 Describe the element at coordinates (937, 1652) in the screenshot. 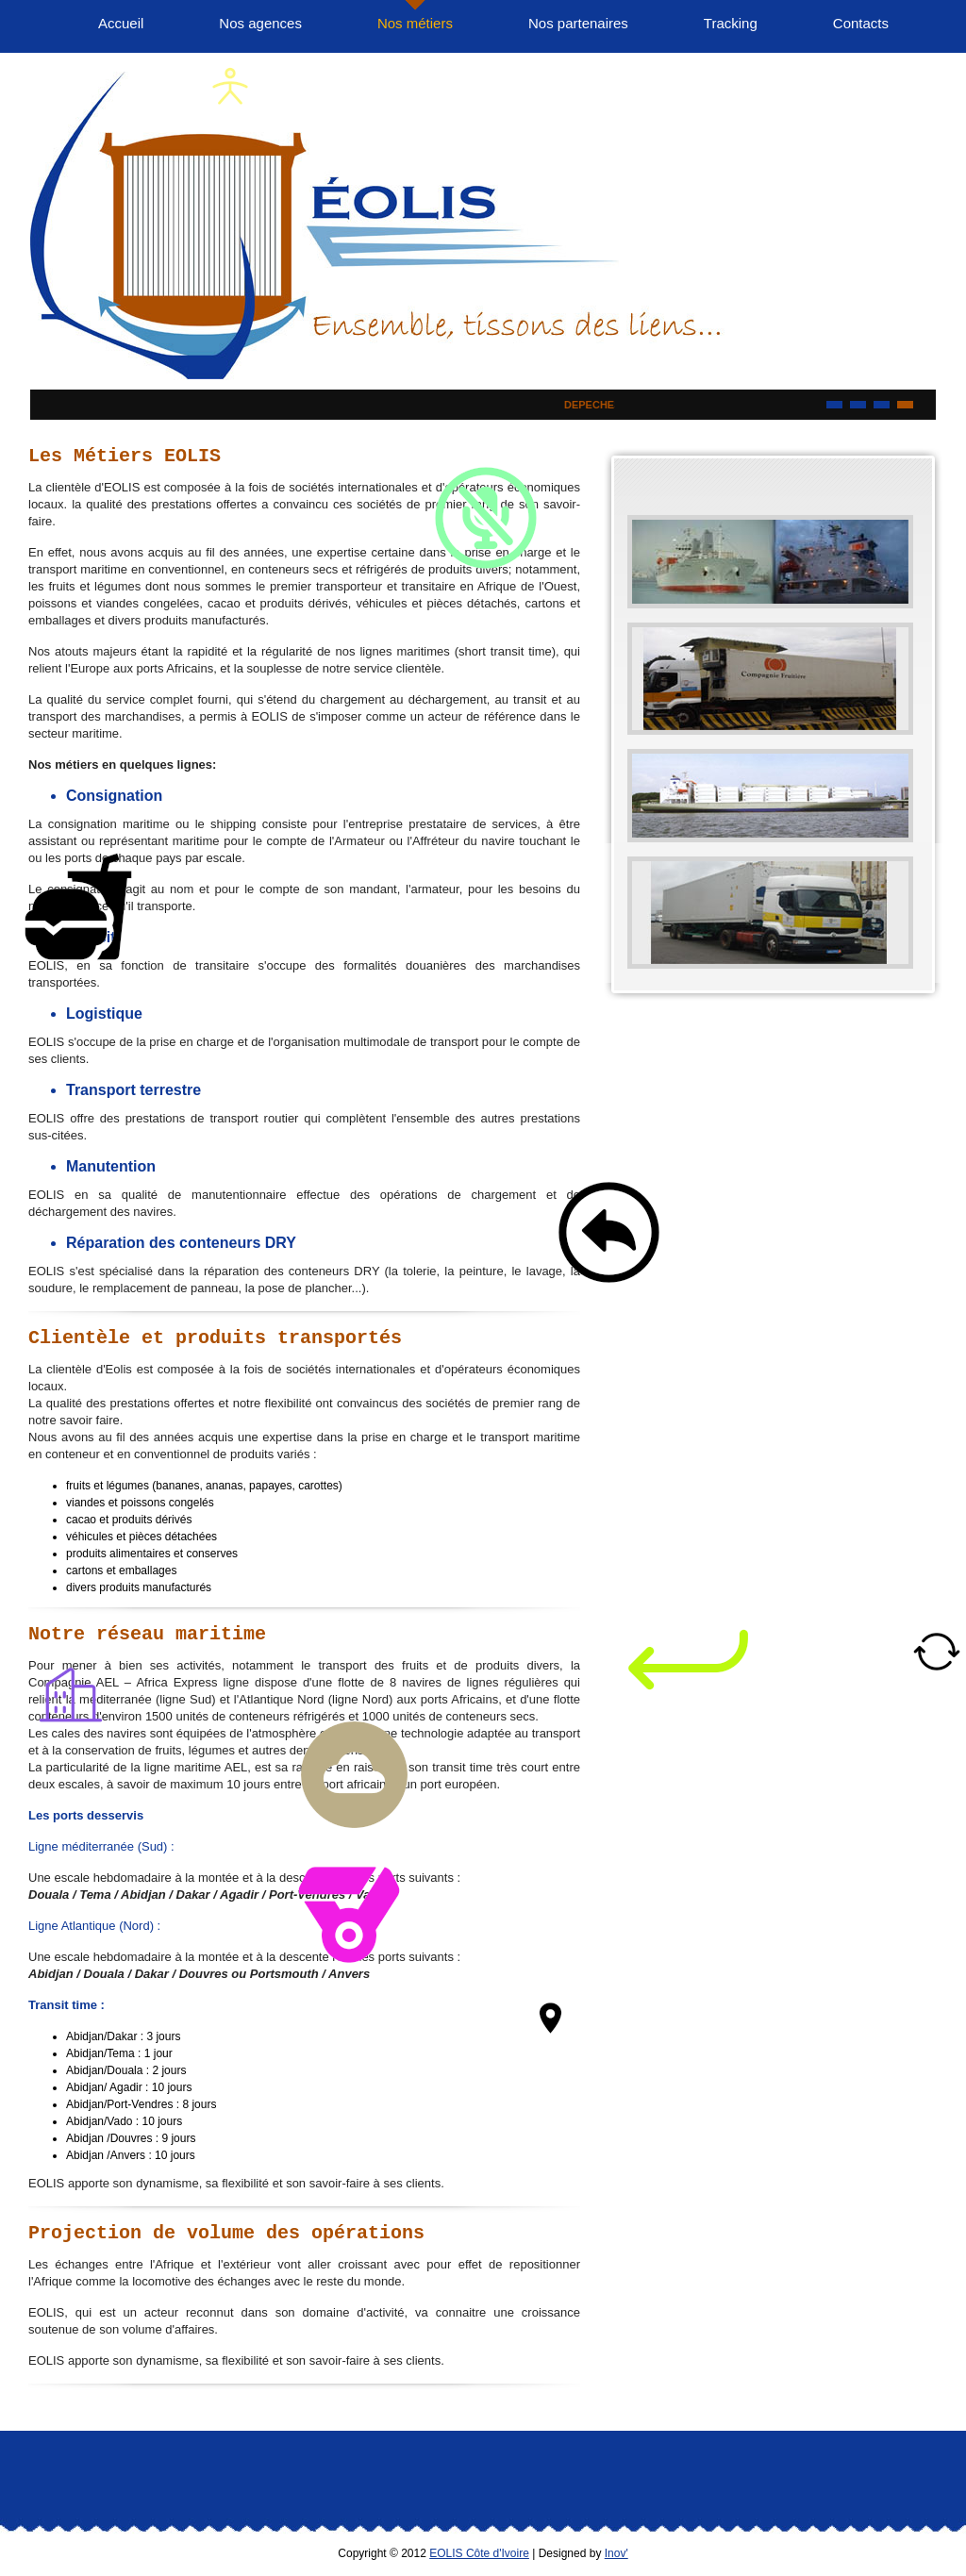

I see `sync data across devices` at that location.